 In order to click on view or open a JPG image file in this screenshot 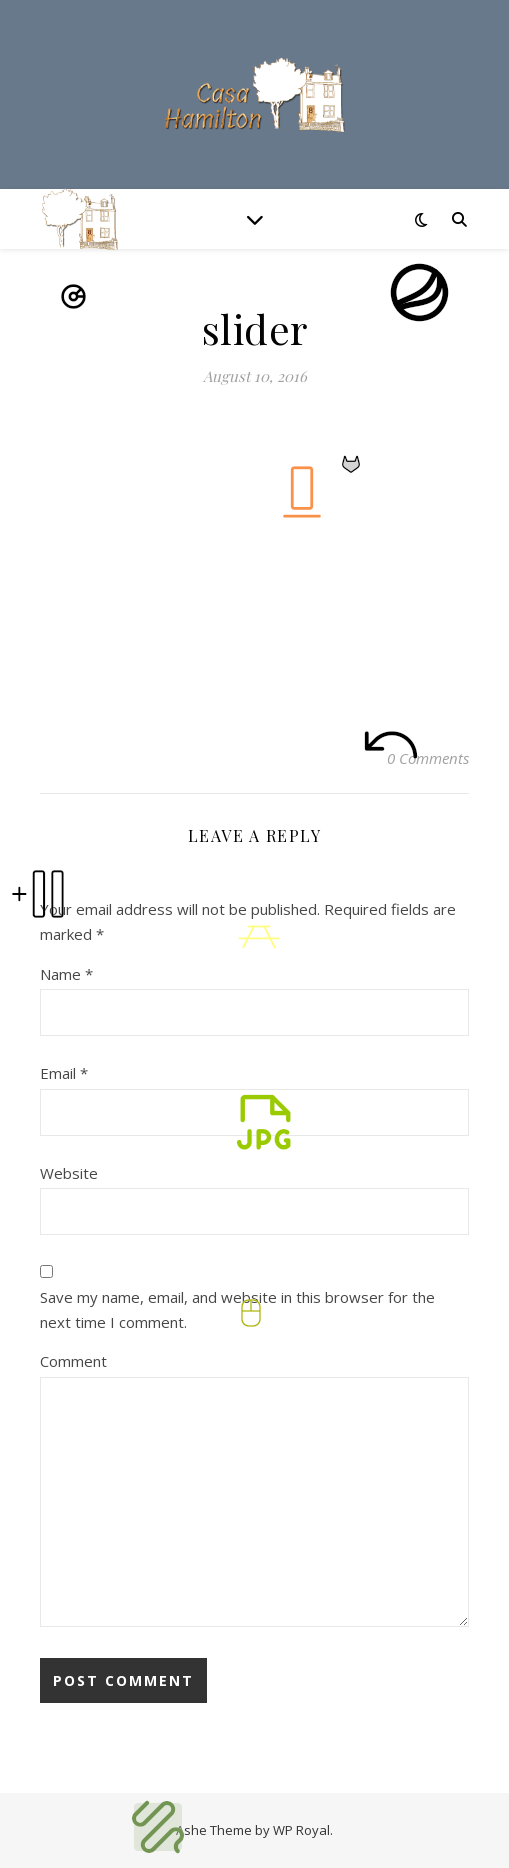, I will do `click(265, 1124)`.